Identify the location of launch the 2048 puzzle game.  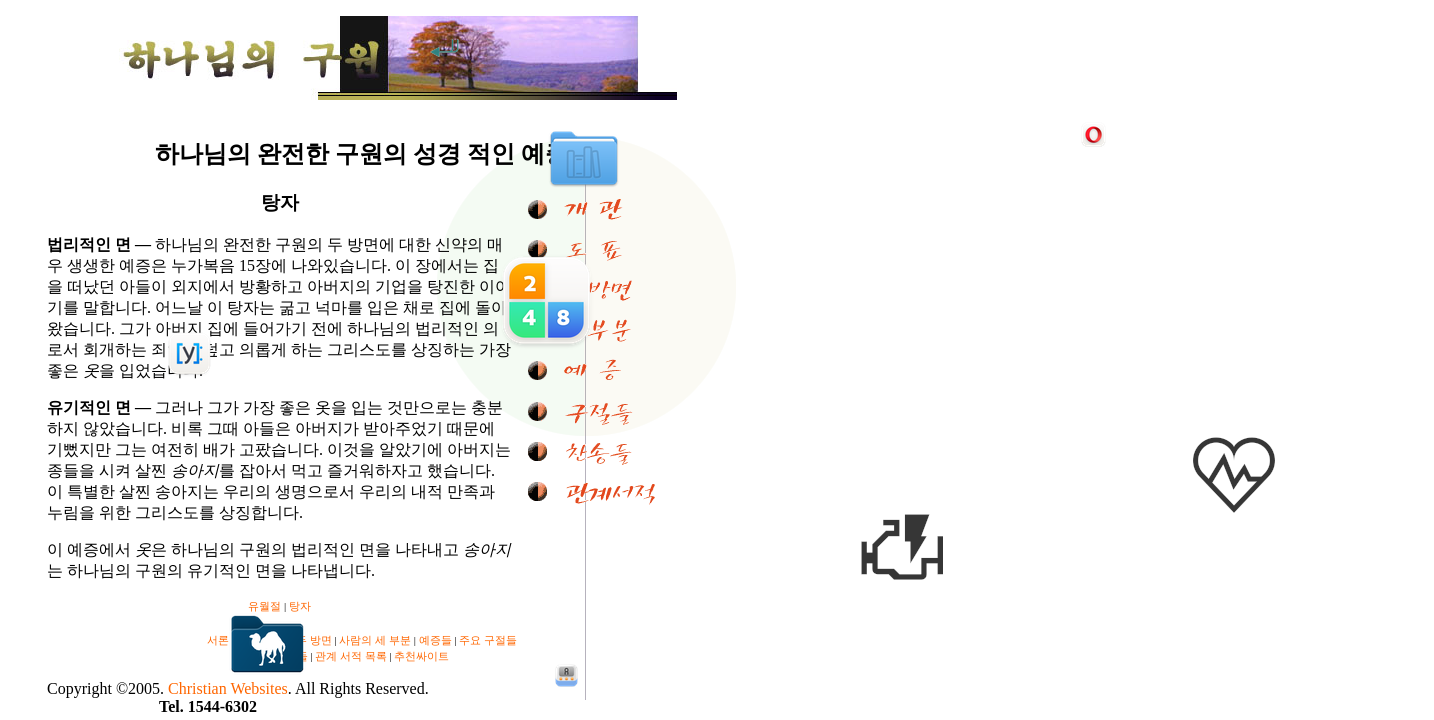
(546, 300).